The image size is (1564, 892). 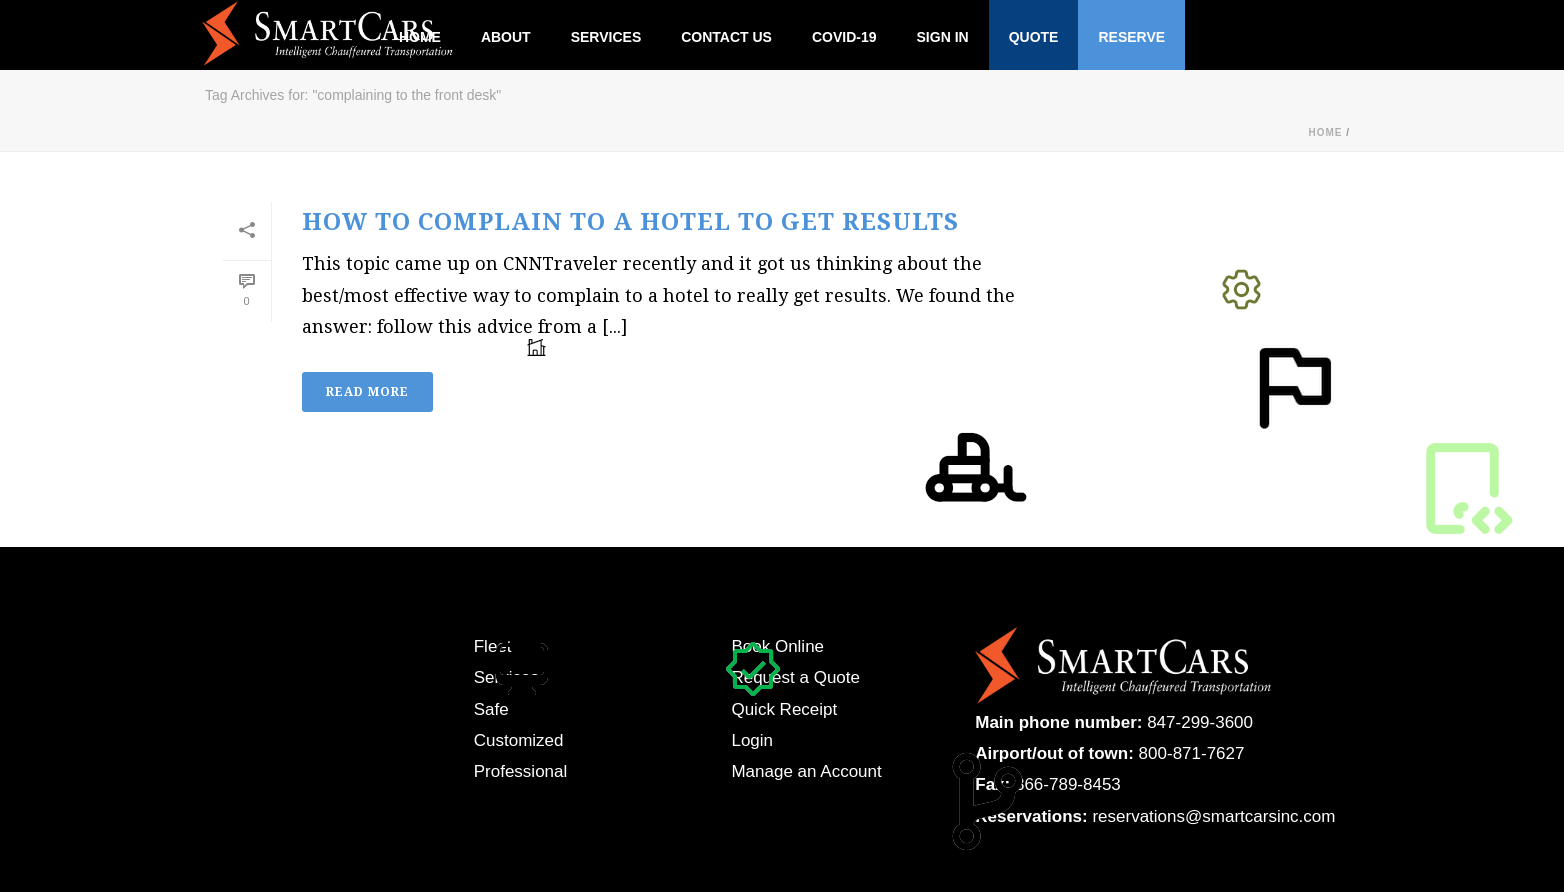 I want to click on access desktop or computer settings, so click(x=522, y=669).